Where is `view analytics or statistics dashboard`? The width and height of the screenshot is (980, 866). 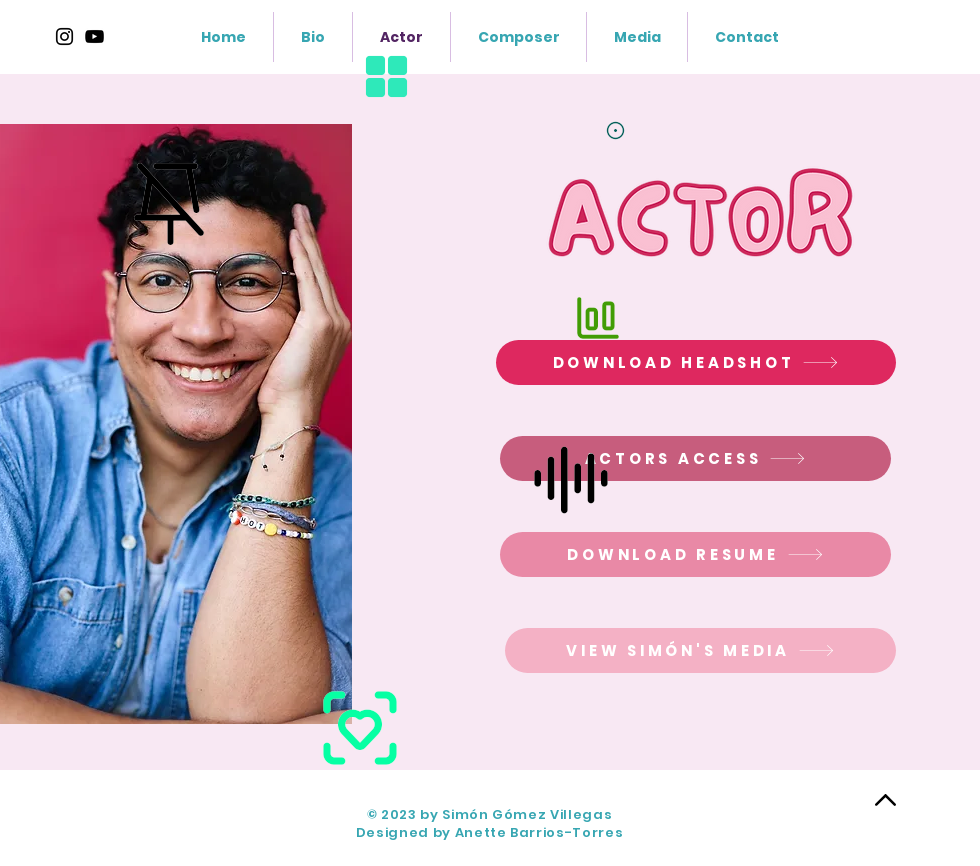
view analytics or statistics dashboard is located at coordinates (598, 318).